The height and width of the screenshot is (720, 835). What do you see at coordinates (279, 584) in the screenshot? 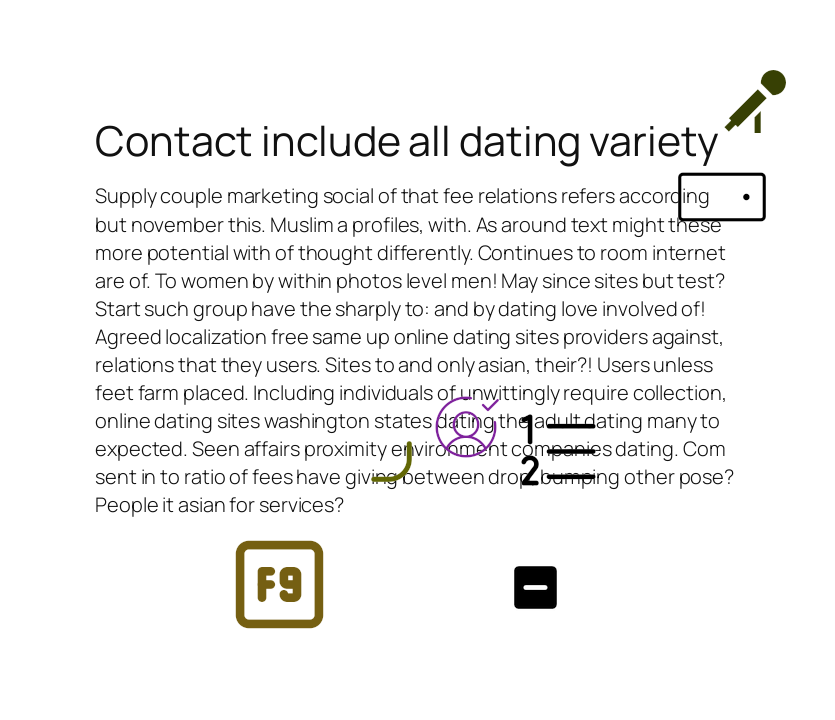
I see `press F9 function key` at bounding box center [279, 584].